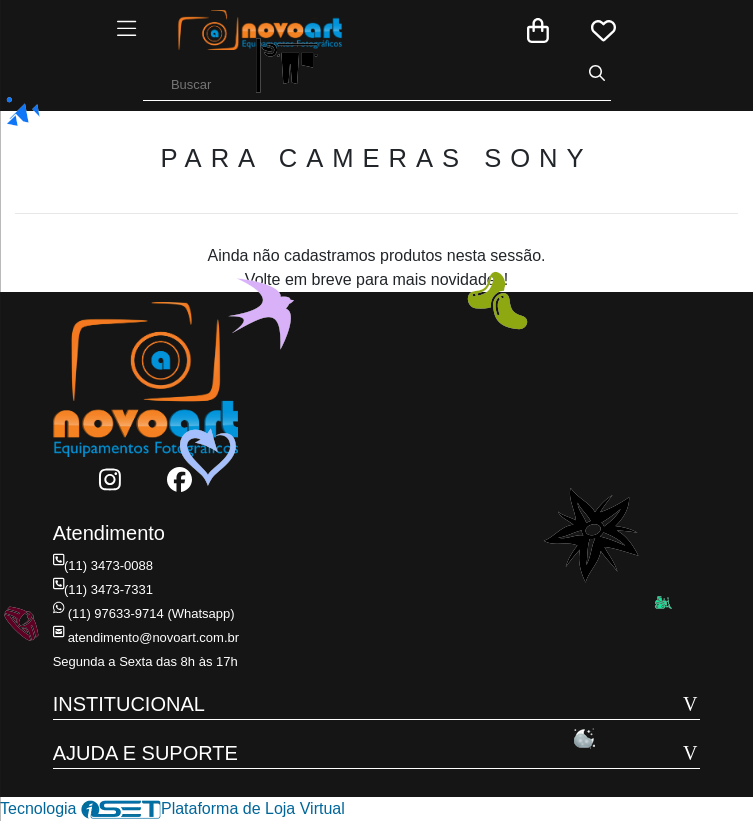  What do you see at coordinates (584, 738) in the screenshot?
I see `indicates cloudy nighttime weather conditions` at bounding box center [584, 738].